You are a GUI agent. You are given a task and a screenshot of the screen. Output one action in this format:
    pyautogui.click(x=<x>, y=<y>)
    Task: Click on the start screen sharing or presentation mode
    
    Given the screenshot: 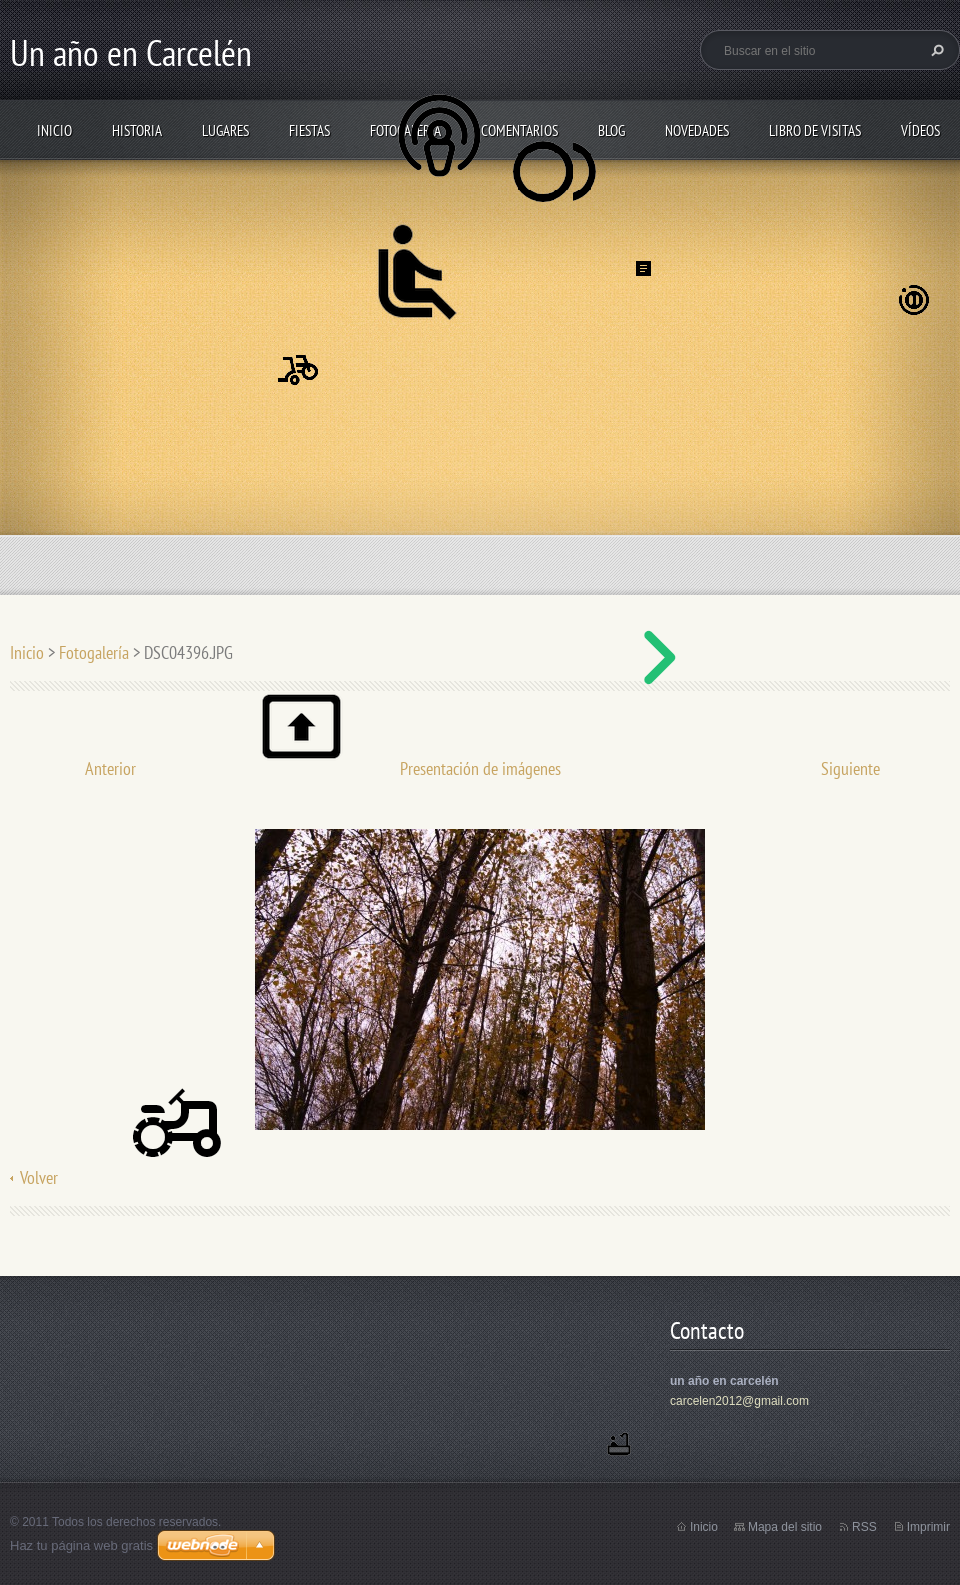 What is the action you would take?
    pyautogui.click(x=301, y=726)
    